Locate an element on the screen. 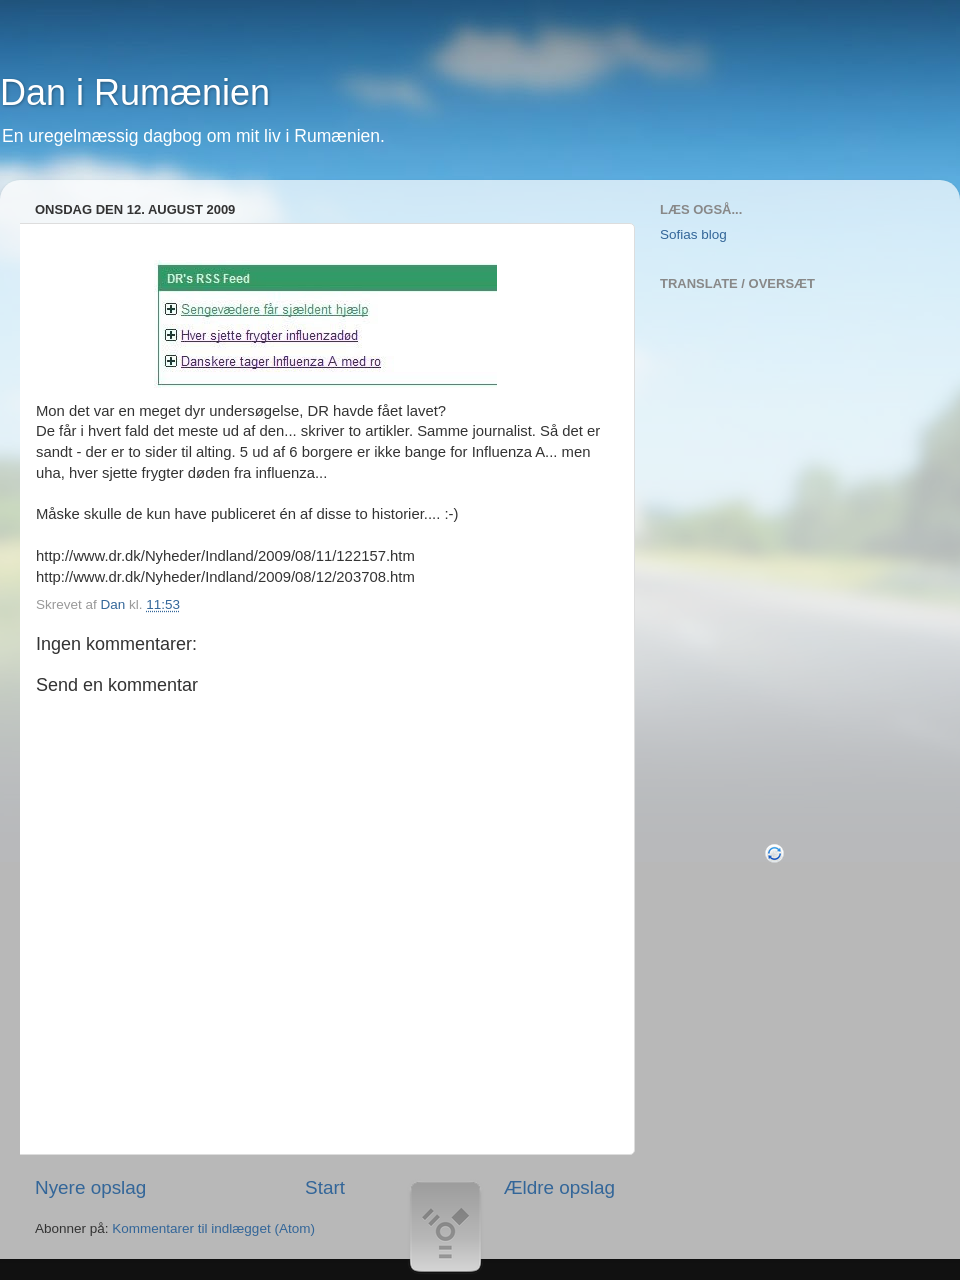 This screenshot has height=1280, width=960. access firewire-connected external hard drive is located at coordinates (445, 1226).